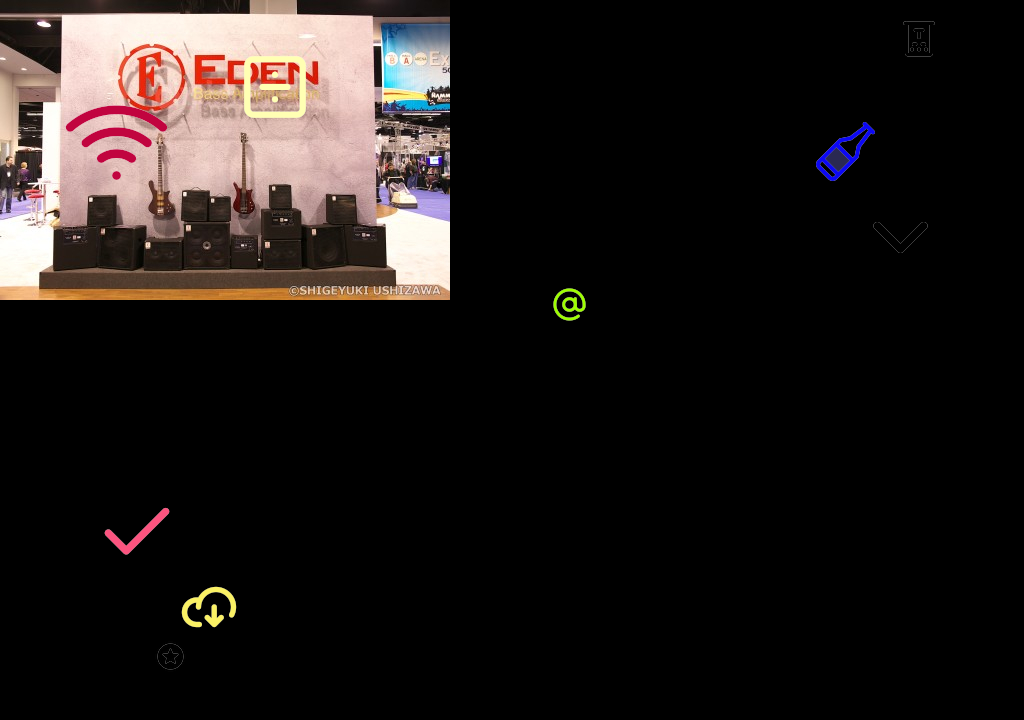 This screenshot has height=720, width=1024. I want to click on perform division calculation, so click(275, 87).